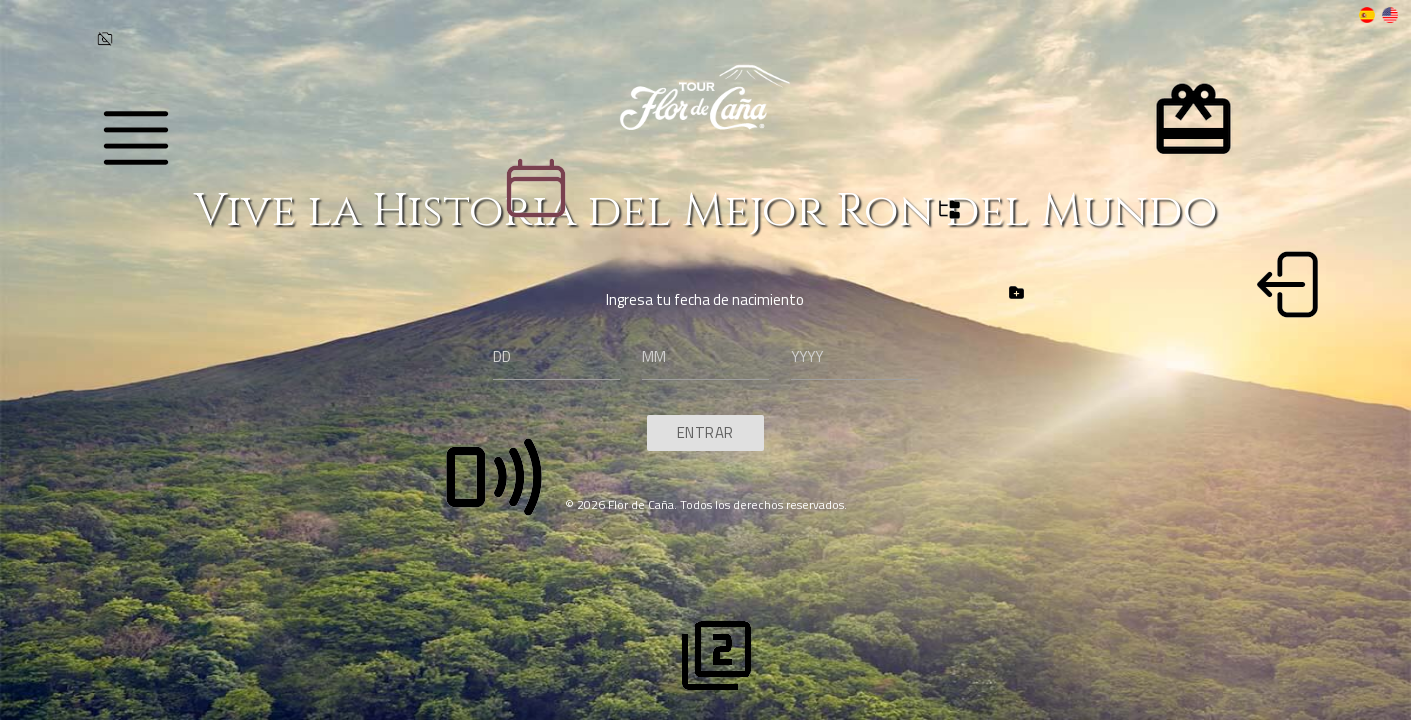 Image resolution: width=1411 pixels, height=720 pixels. I want to click on camera is disabled or turned off, so click(105, 39).